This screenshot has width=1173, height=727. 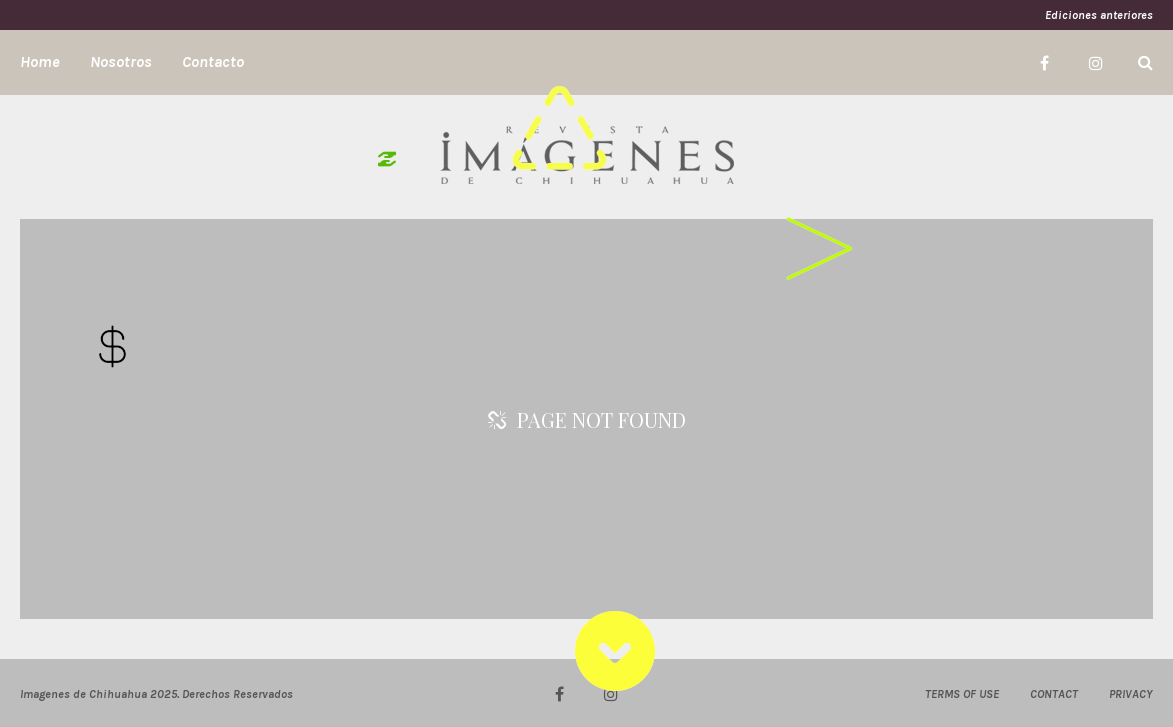 What do you see at coordinates (814, 248) in the screenshot?
I see `navigate to the next item` at bounding box center [814, 248].